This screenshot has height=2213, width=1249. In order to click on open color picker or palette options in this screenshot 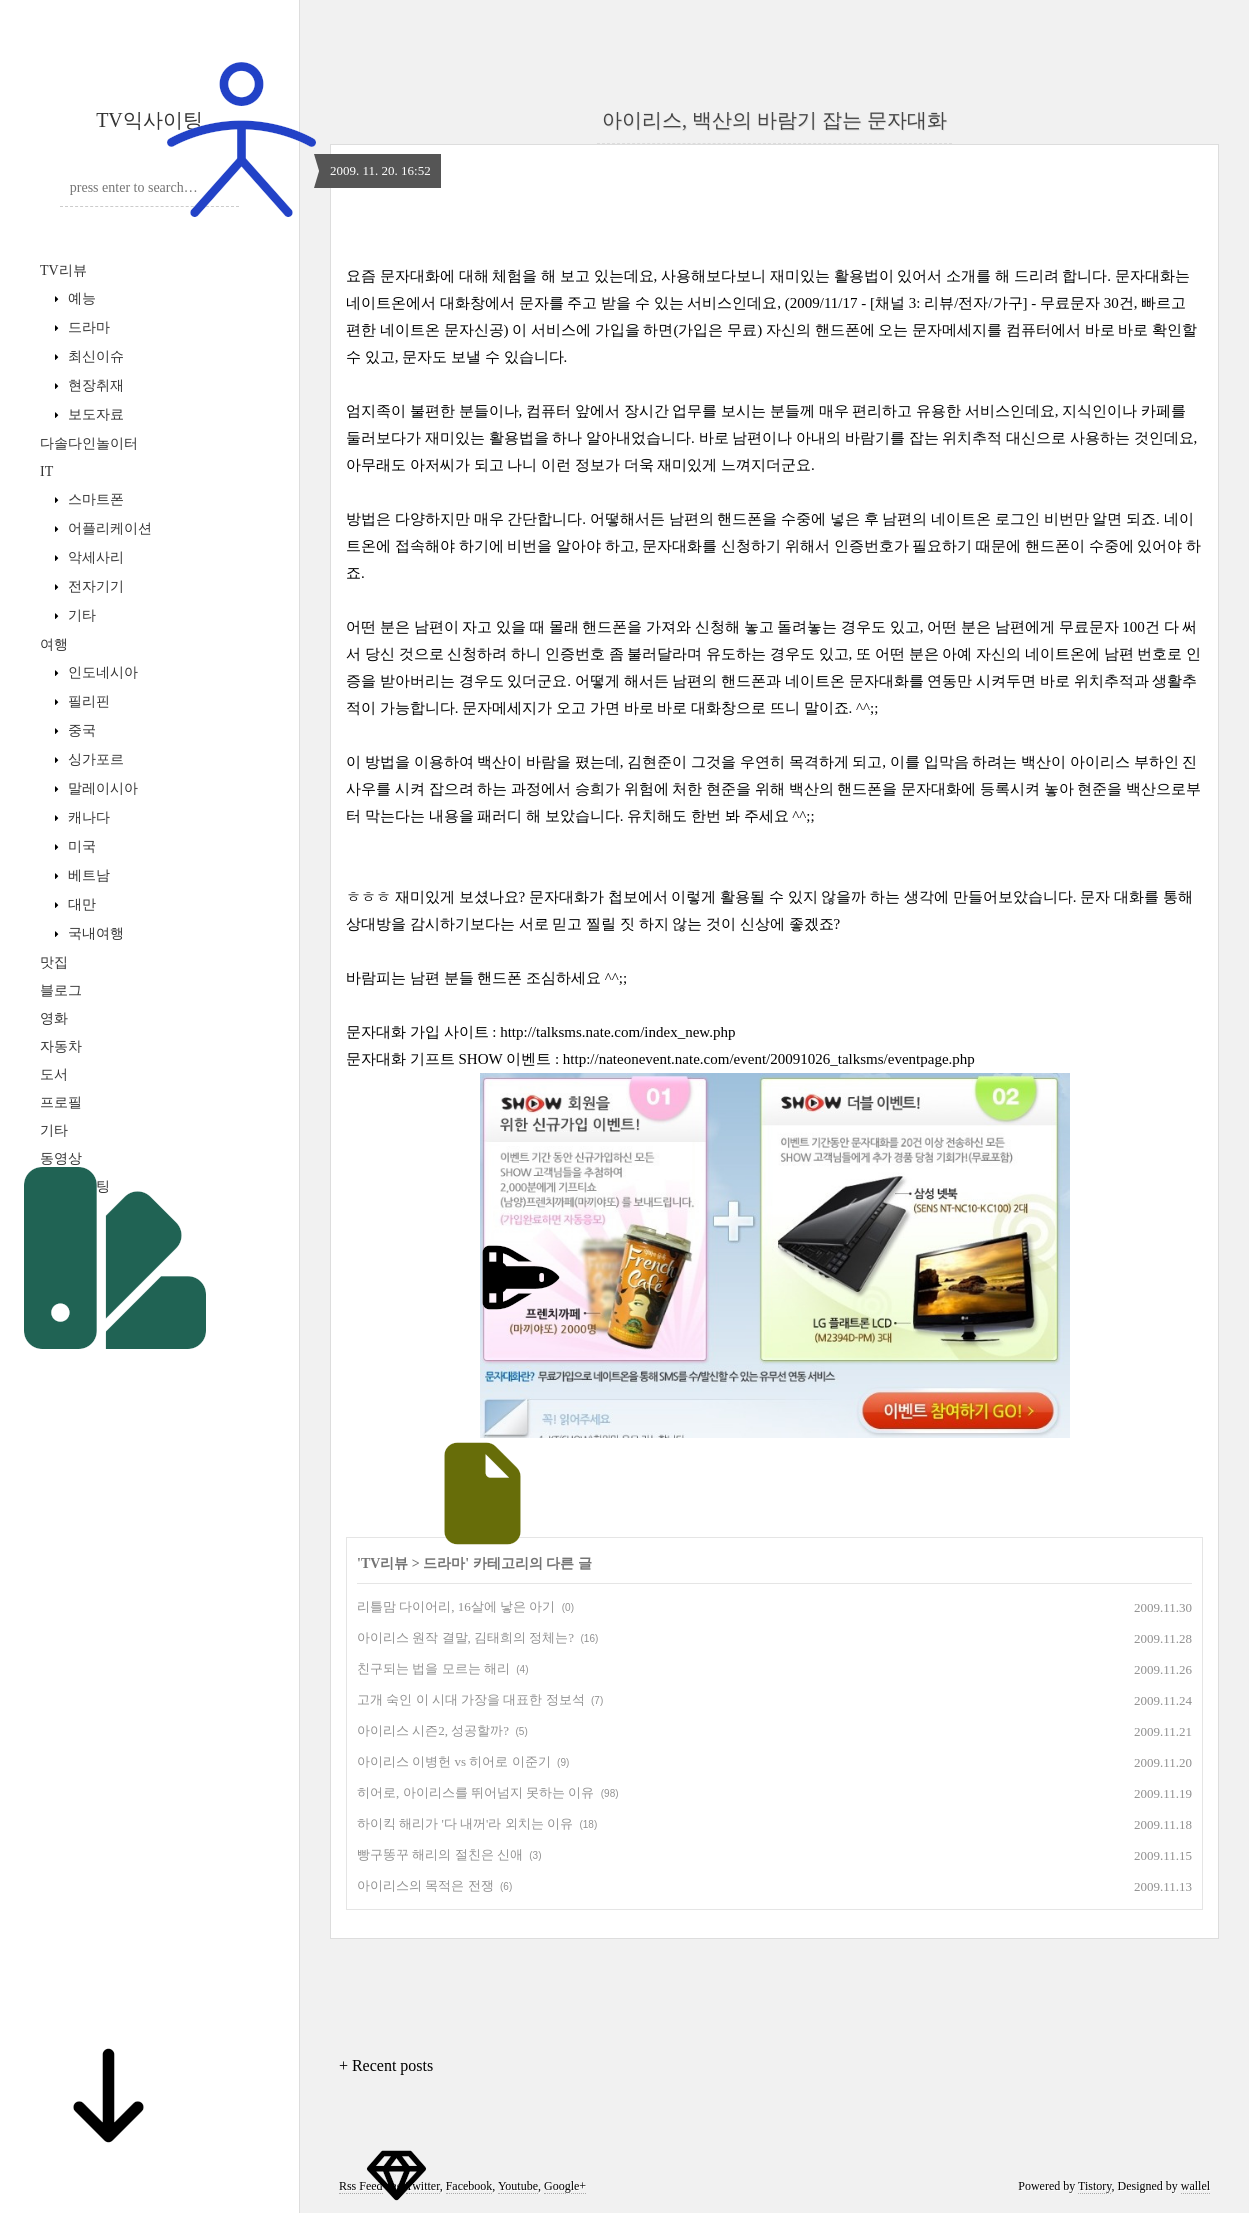, I will do `click(115, 1258)`.